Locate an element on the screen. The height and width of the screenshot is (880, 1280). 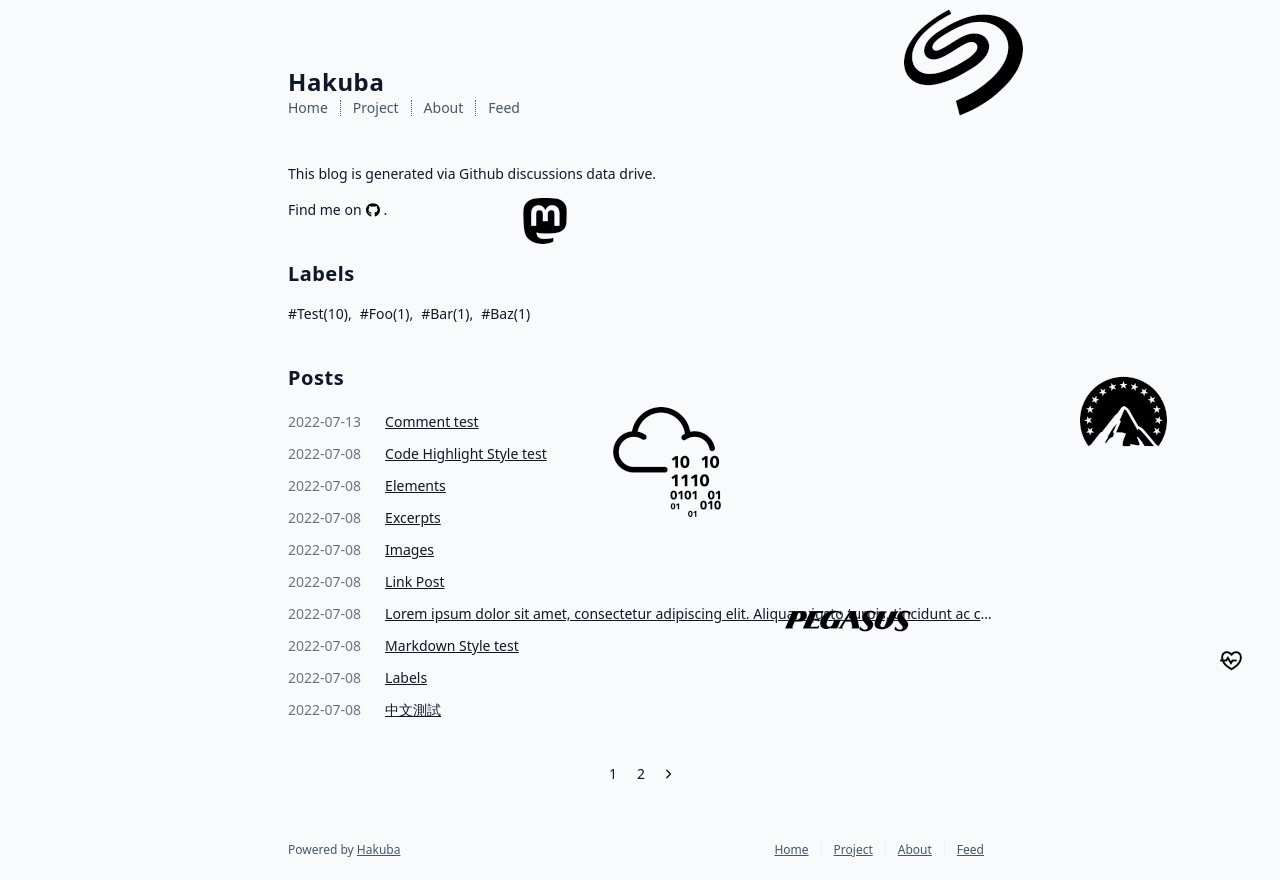
visit tryhackme cybersecurity learning platform is located at coordinates (667, 462).